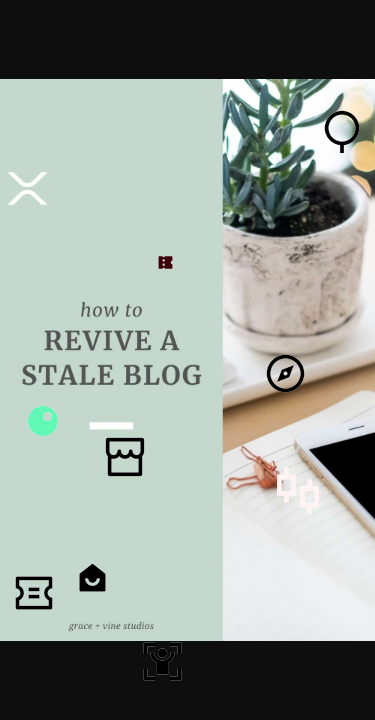  I want to click on mark a location on the map, so click(342, 130).